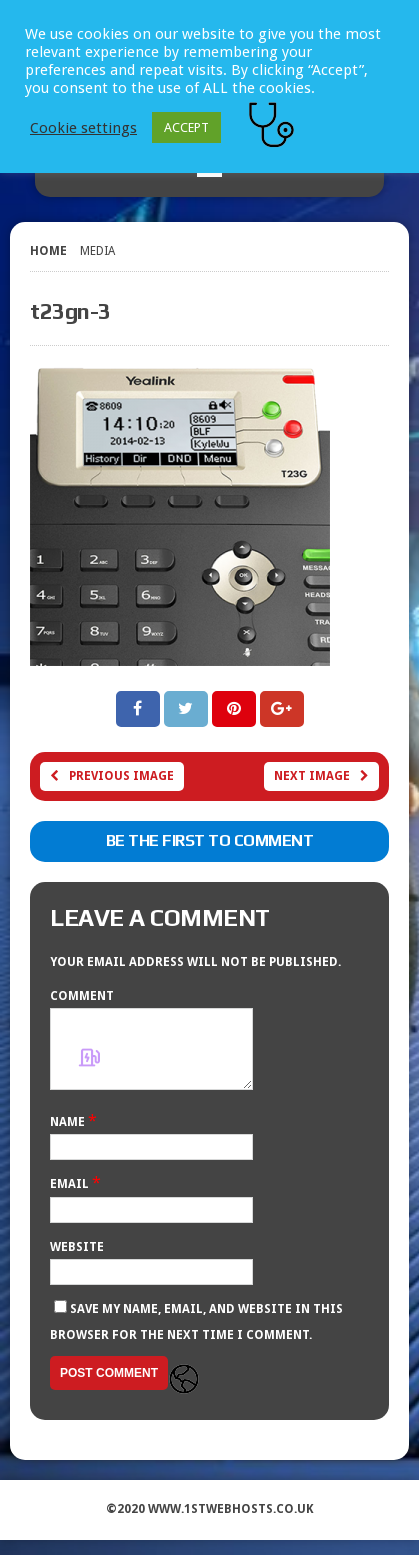 The image size is (419, 1555). I want to click on access health or medical features, so click(268, 123).